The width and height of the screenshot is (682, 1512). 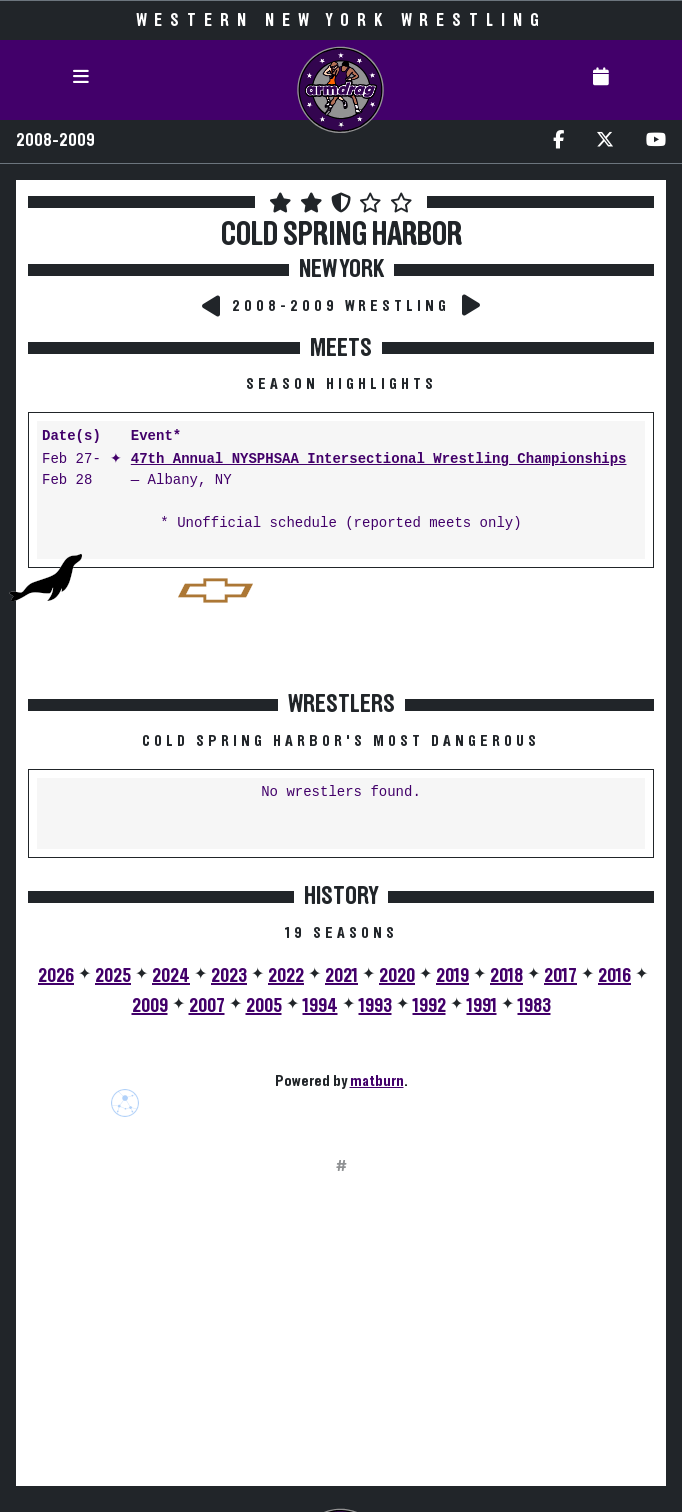 I want to click on mariadb database service, so click(x=45, y=577).